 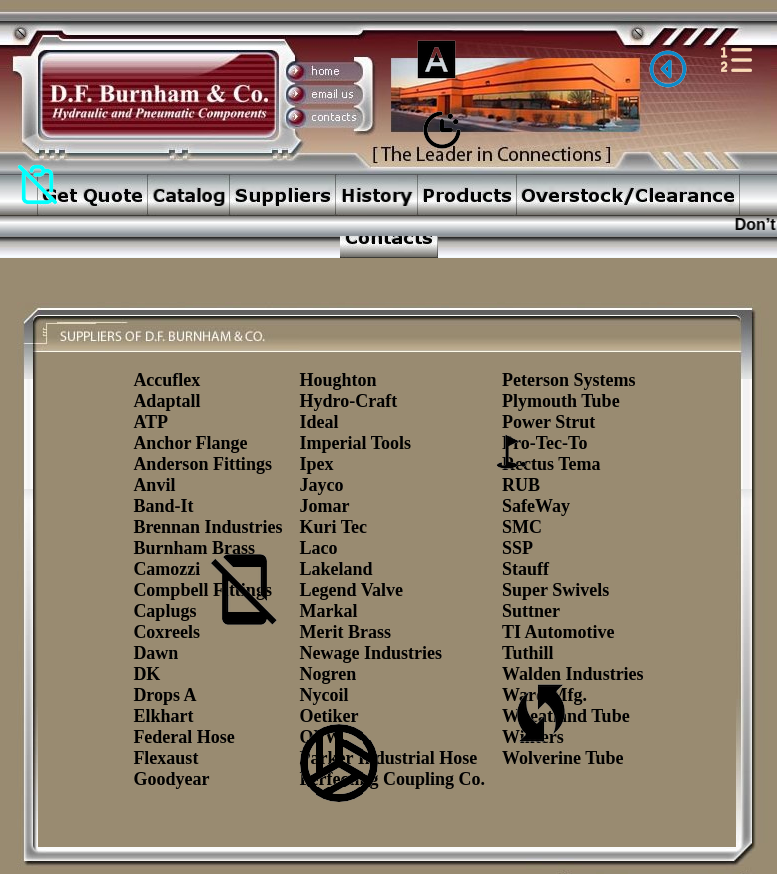 What do you see at coordinates (436, 59) in the screenshot?
I see `download or install a new font` at bounding box center [436, 59].